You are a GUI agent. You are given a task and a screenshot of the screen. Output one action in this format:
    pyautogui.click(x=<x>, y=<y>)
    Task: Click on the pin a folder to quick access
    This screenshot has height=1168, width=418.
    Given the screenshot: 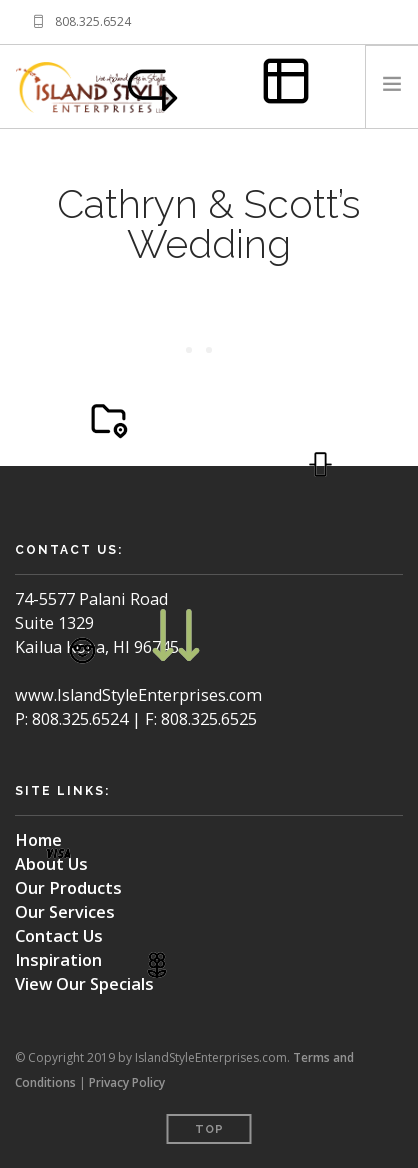 What is the action you would take?
    pyautogui.click(x=108, y=419)
    